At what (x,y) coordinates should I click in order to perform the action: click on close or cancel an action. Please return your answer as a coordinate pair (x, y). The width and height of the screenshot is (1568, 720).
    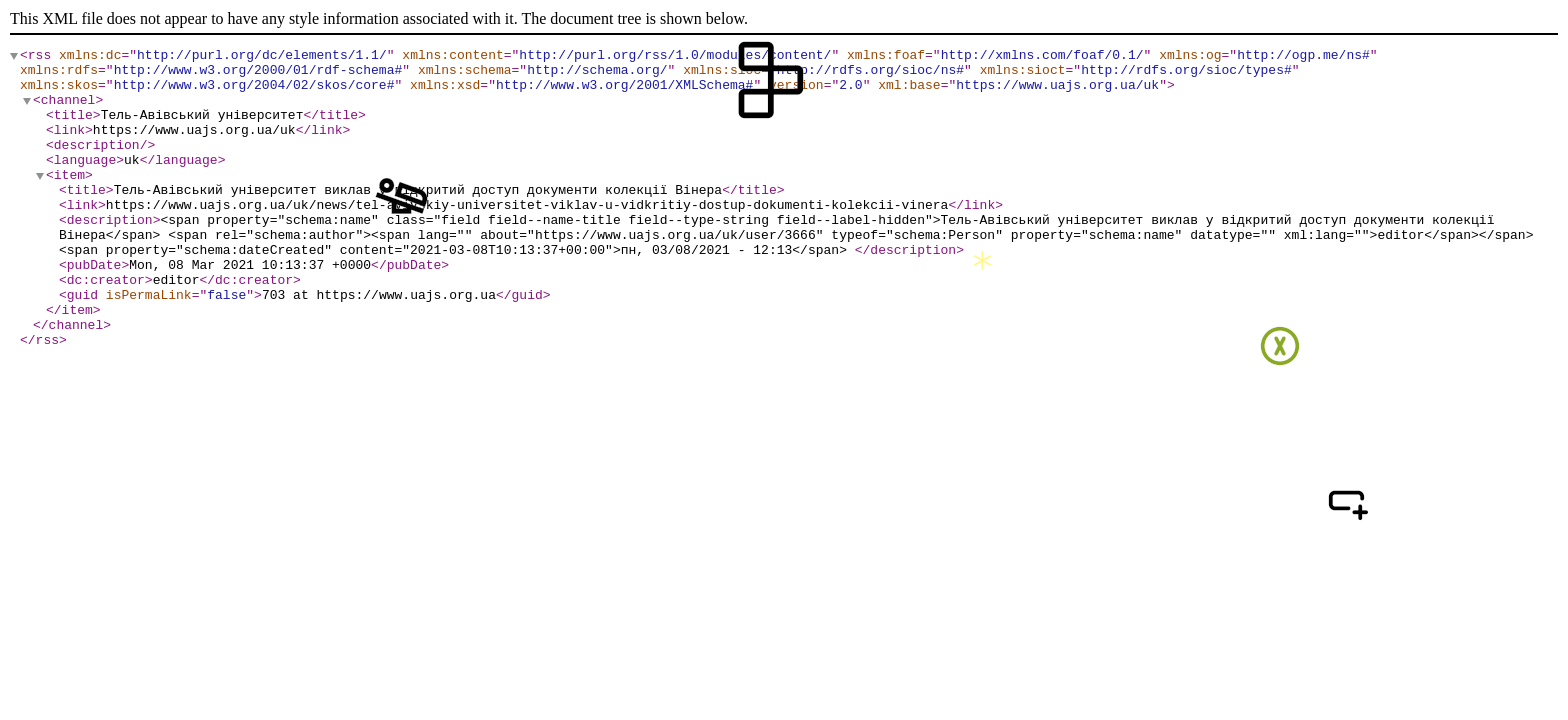
    Looking at the image, I should click on (1280, 346).